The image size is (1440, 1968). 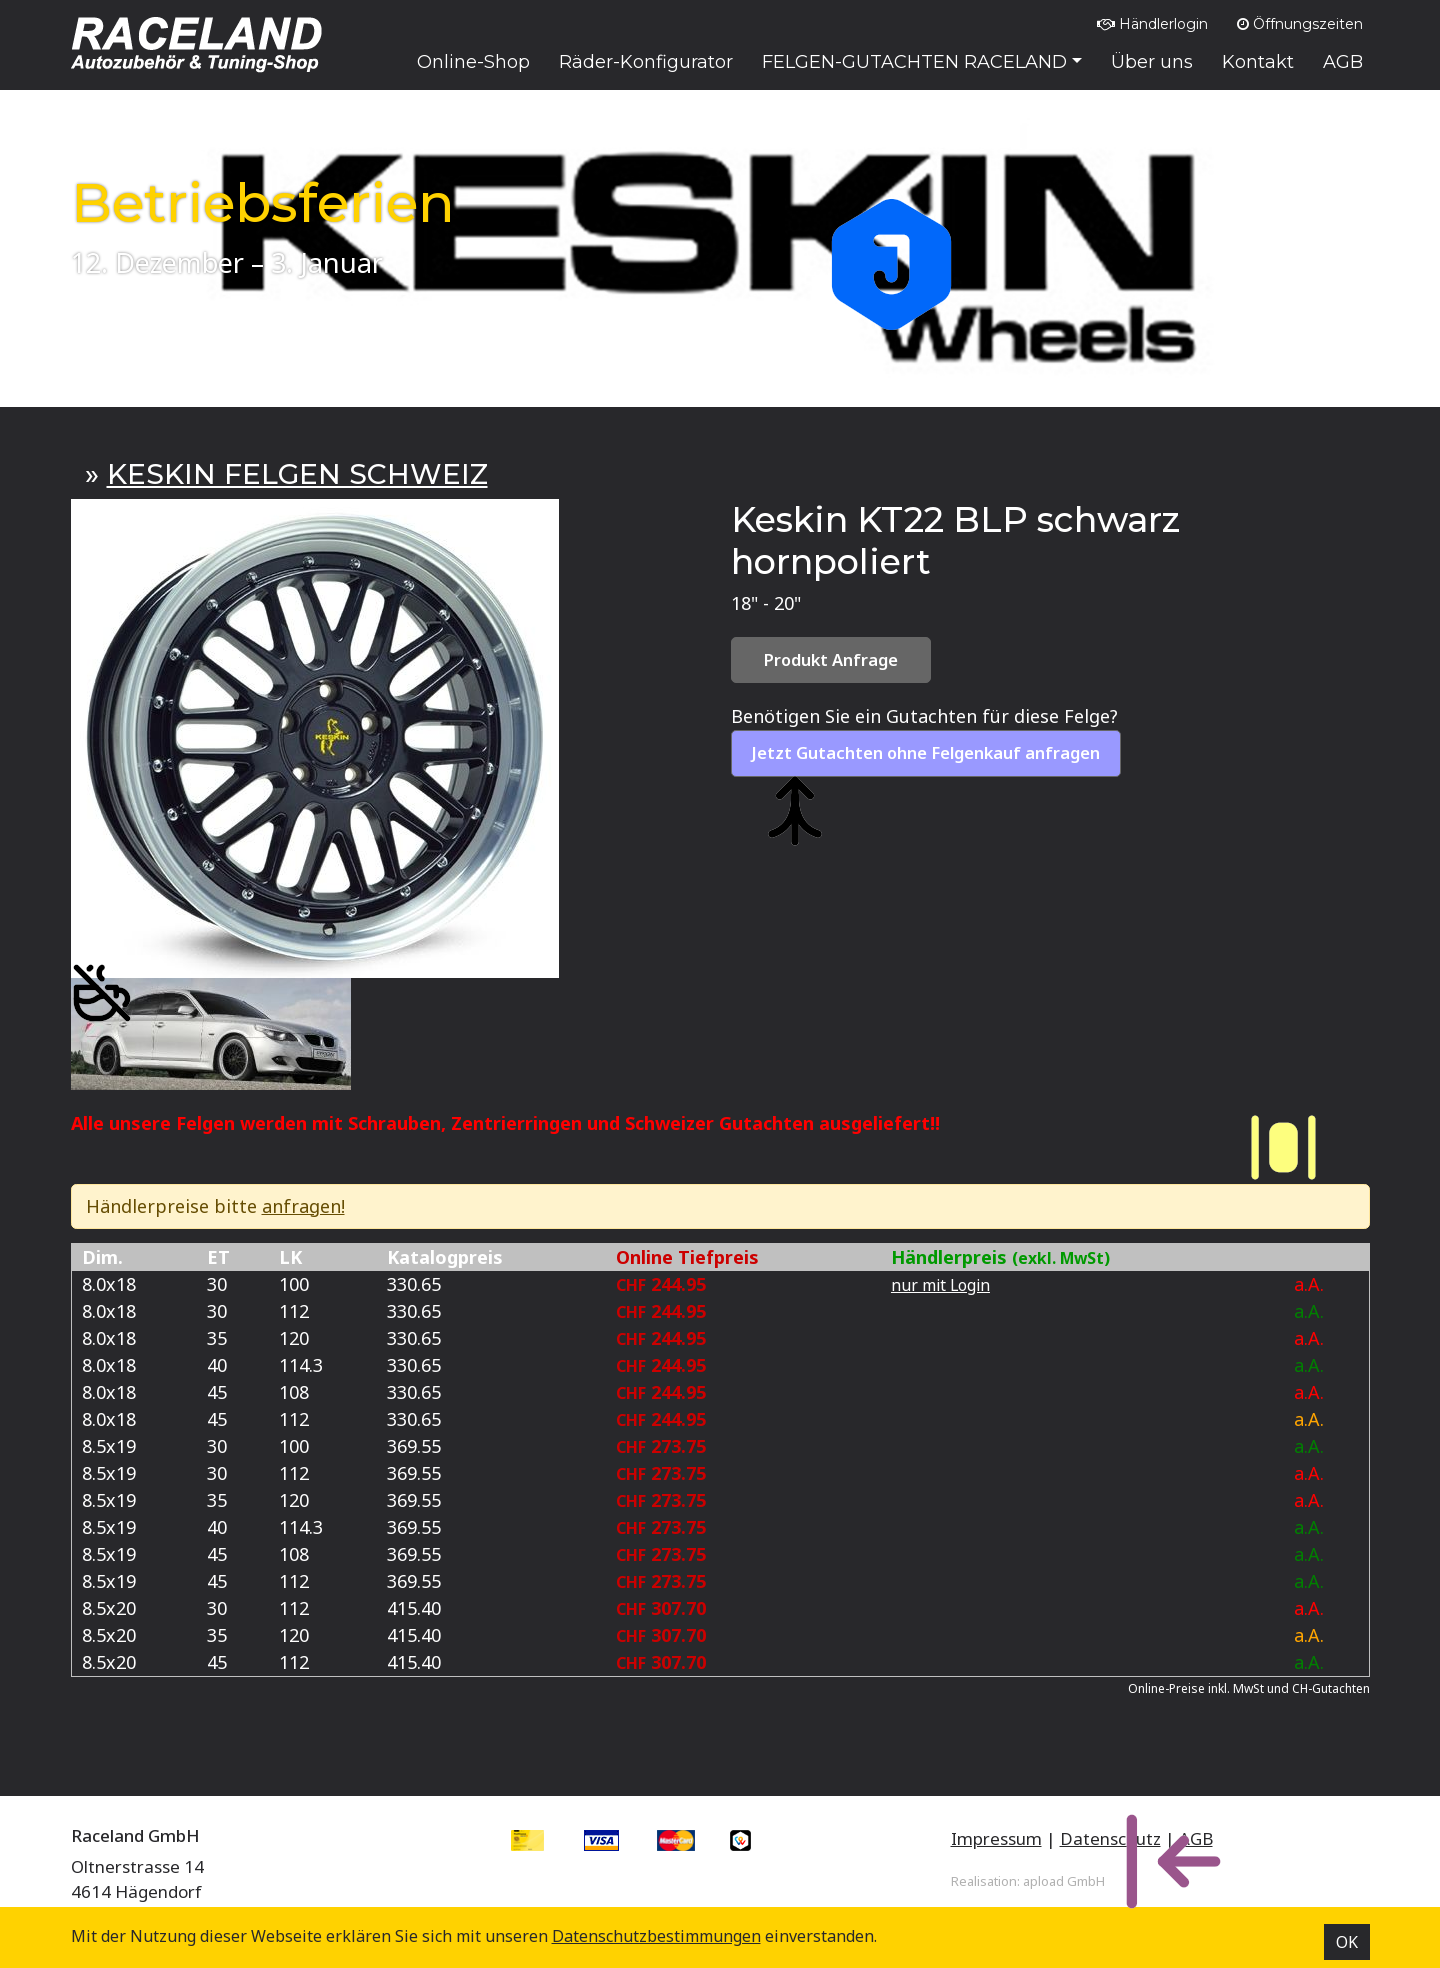 What do you see at coordinates (795, 811) in the screenshot?
I see `merge two branches or paths together` at bounding box center [795, 811].